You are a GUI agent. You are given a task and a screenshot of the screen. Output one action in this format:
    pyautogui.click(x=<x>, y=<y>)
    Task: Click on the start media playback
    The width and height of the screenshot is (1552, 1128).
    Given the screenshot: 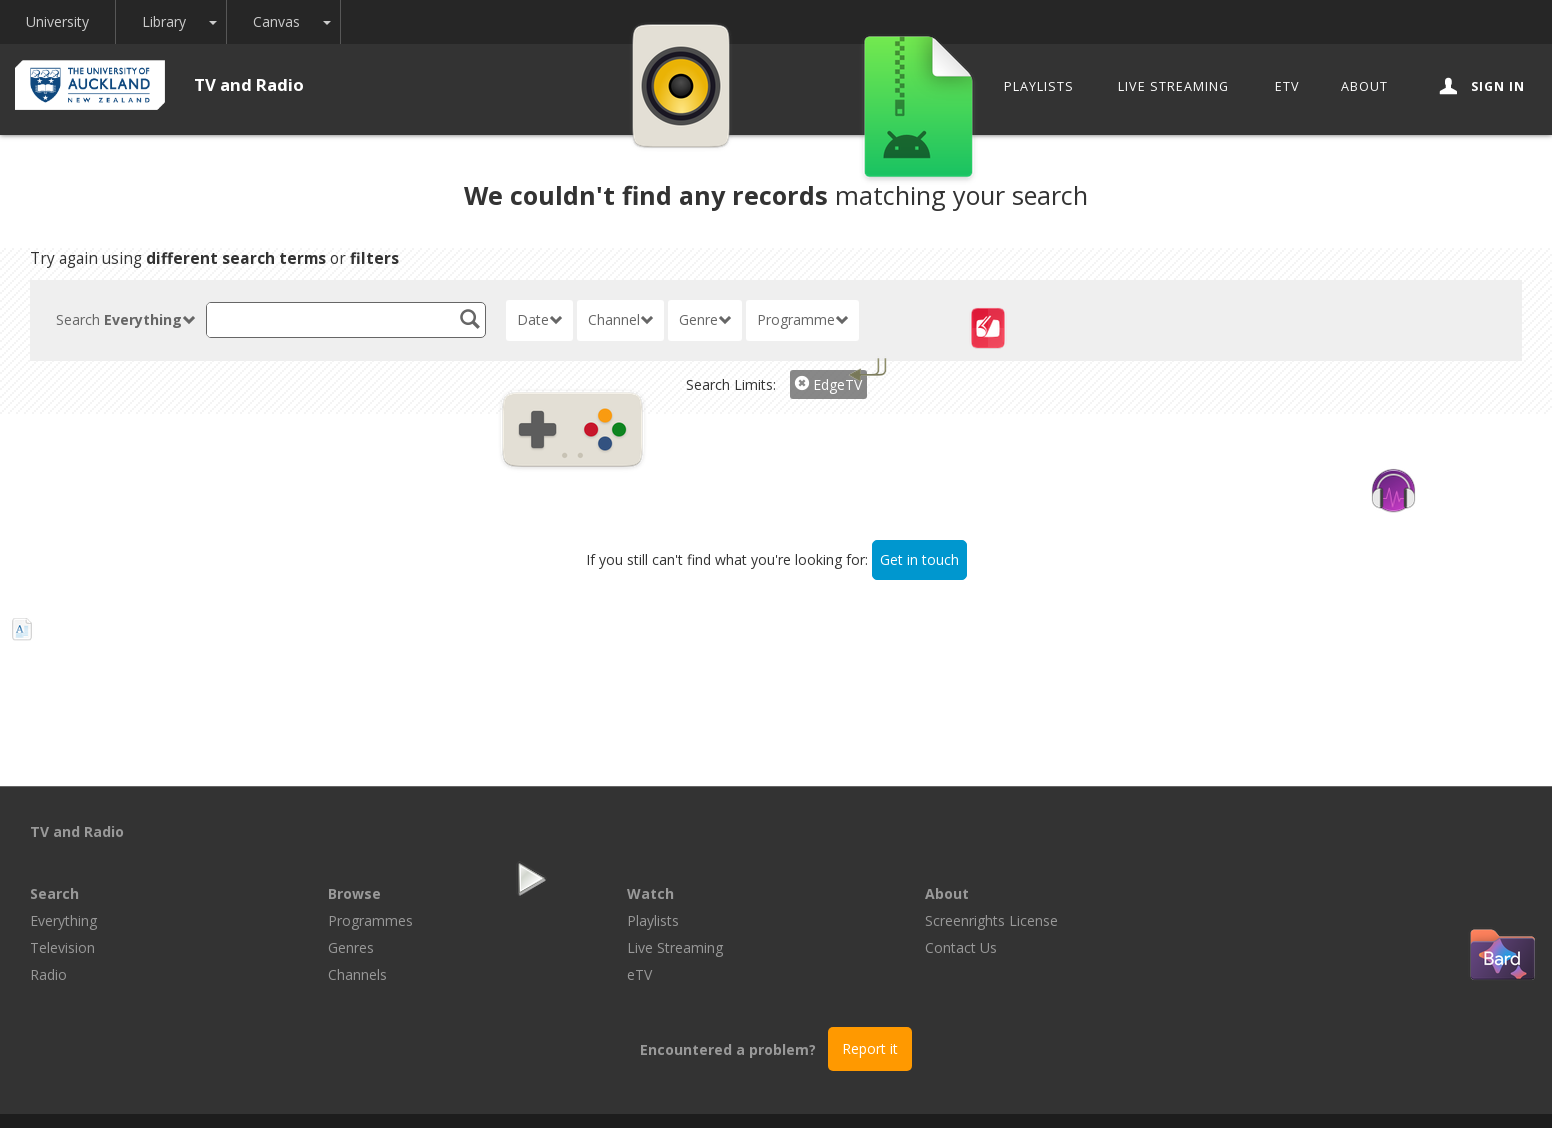 What is the action you would take?
    pyautogui.click(x=530, y=878)
    